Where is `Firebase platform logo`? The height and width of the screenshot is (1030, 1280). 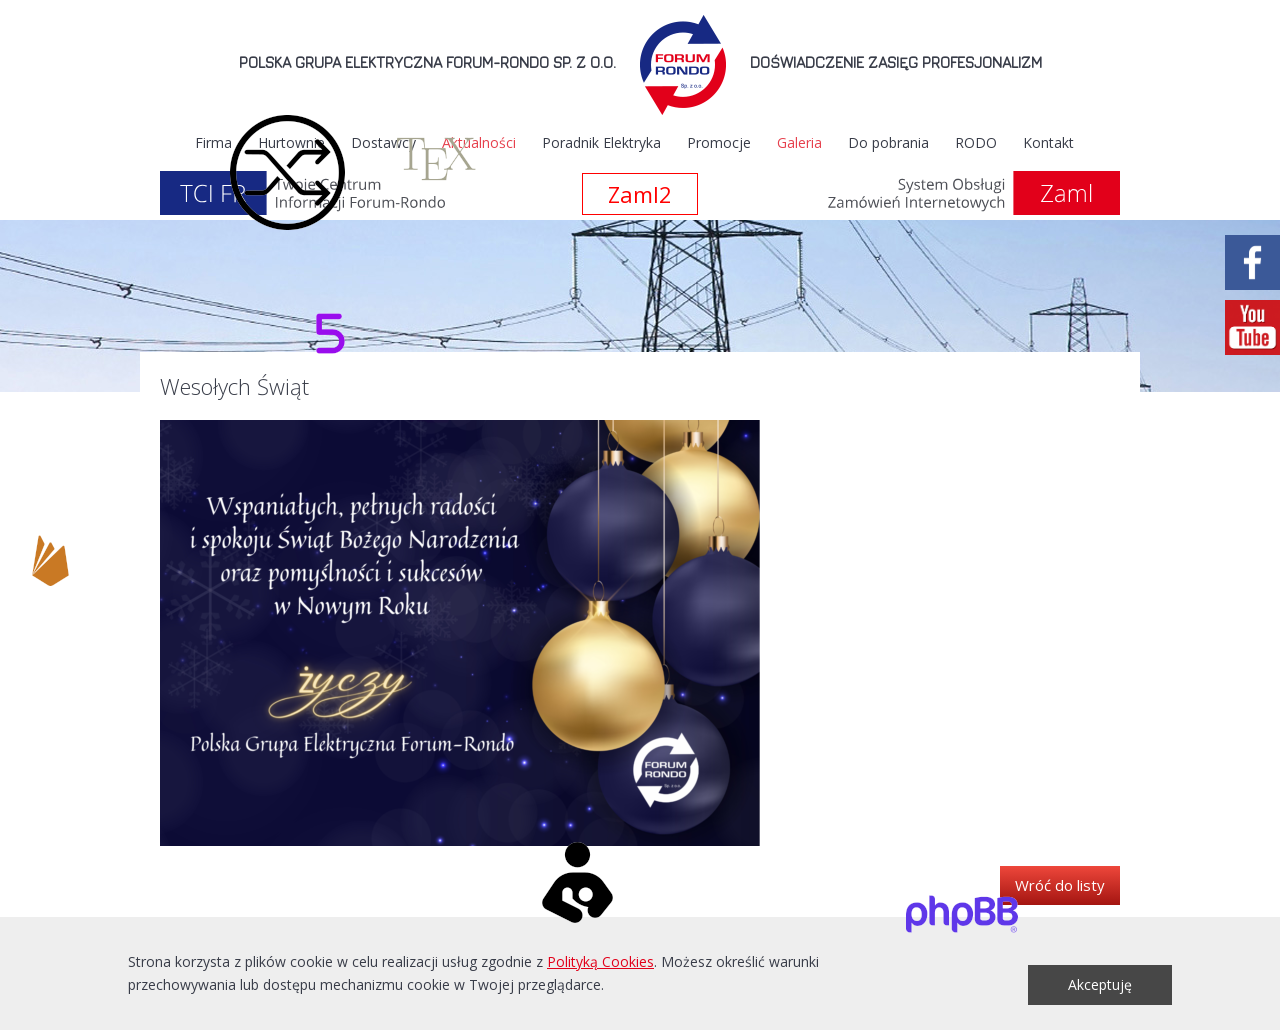
Firebase platform logo is located at coordinates (50, 560).